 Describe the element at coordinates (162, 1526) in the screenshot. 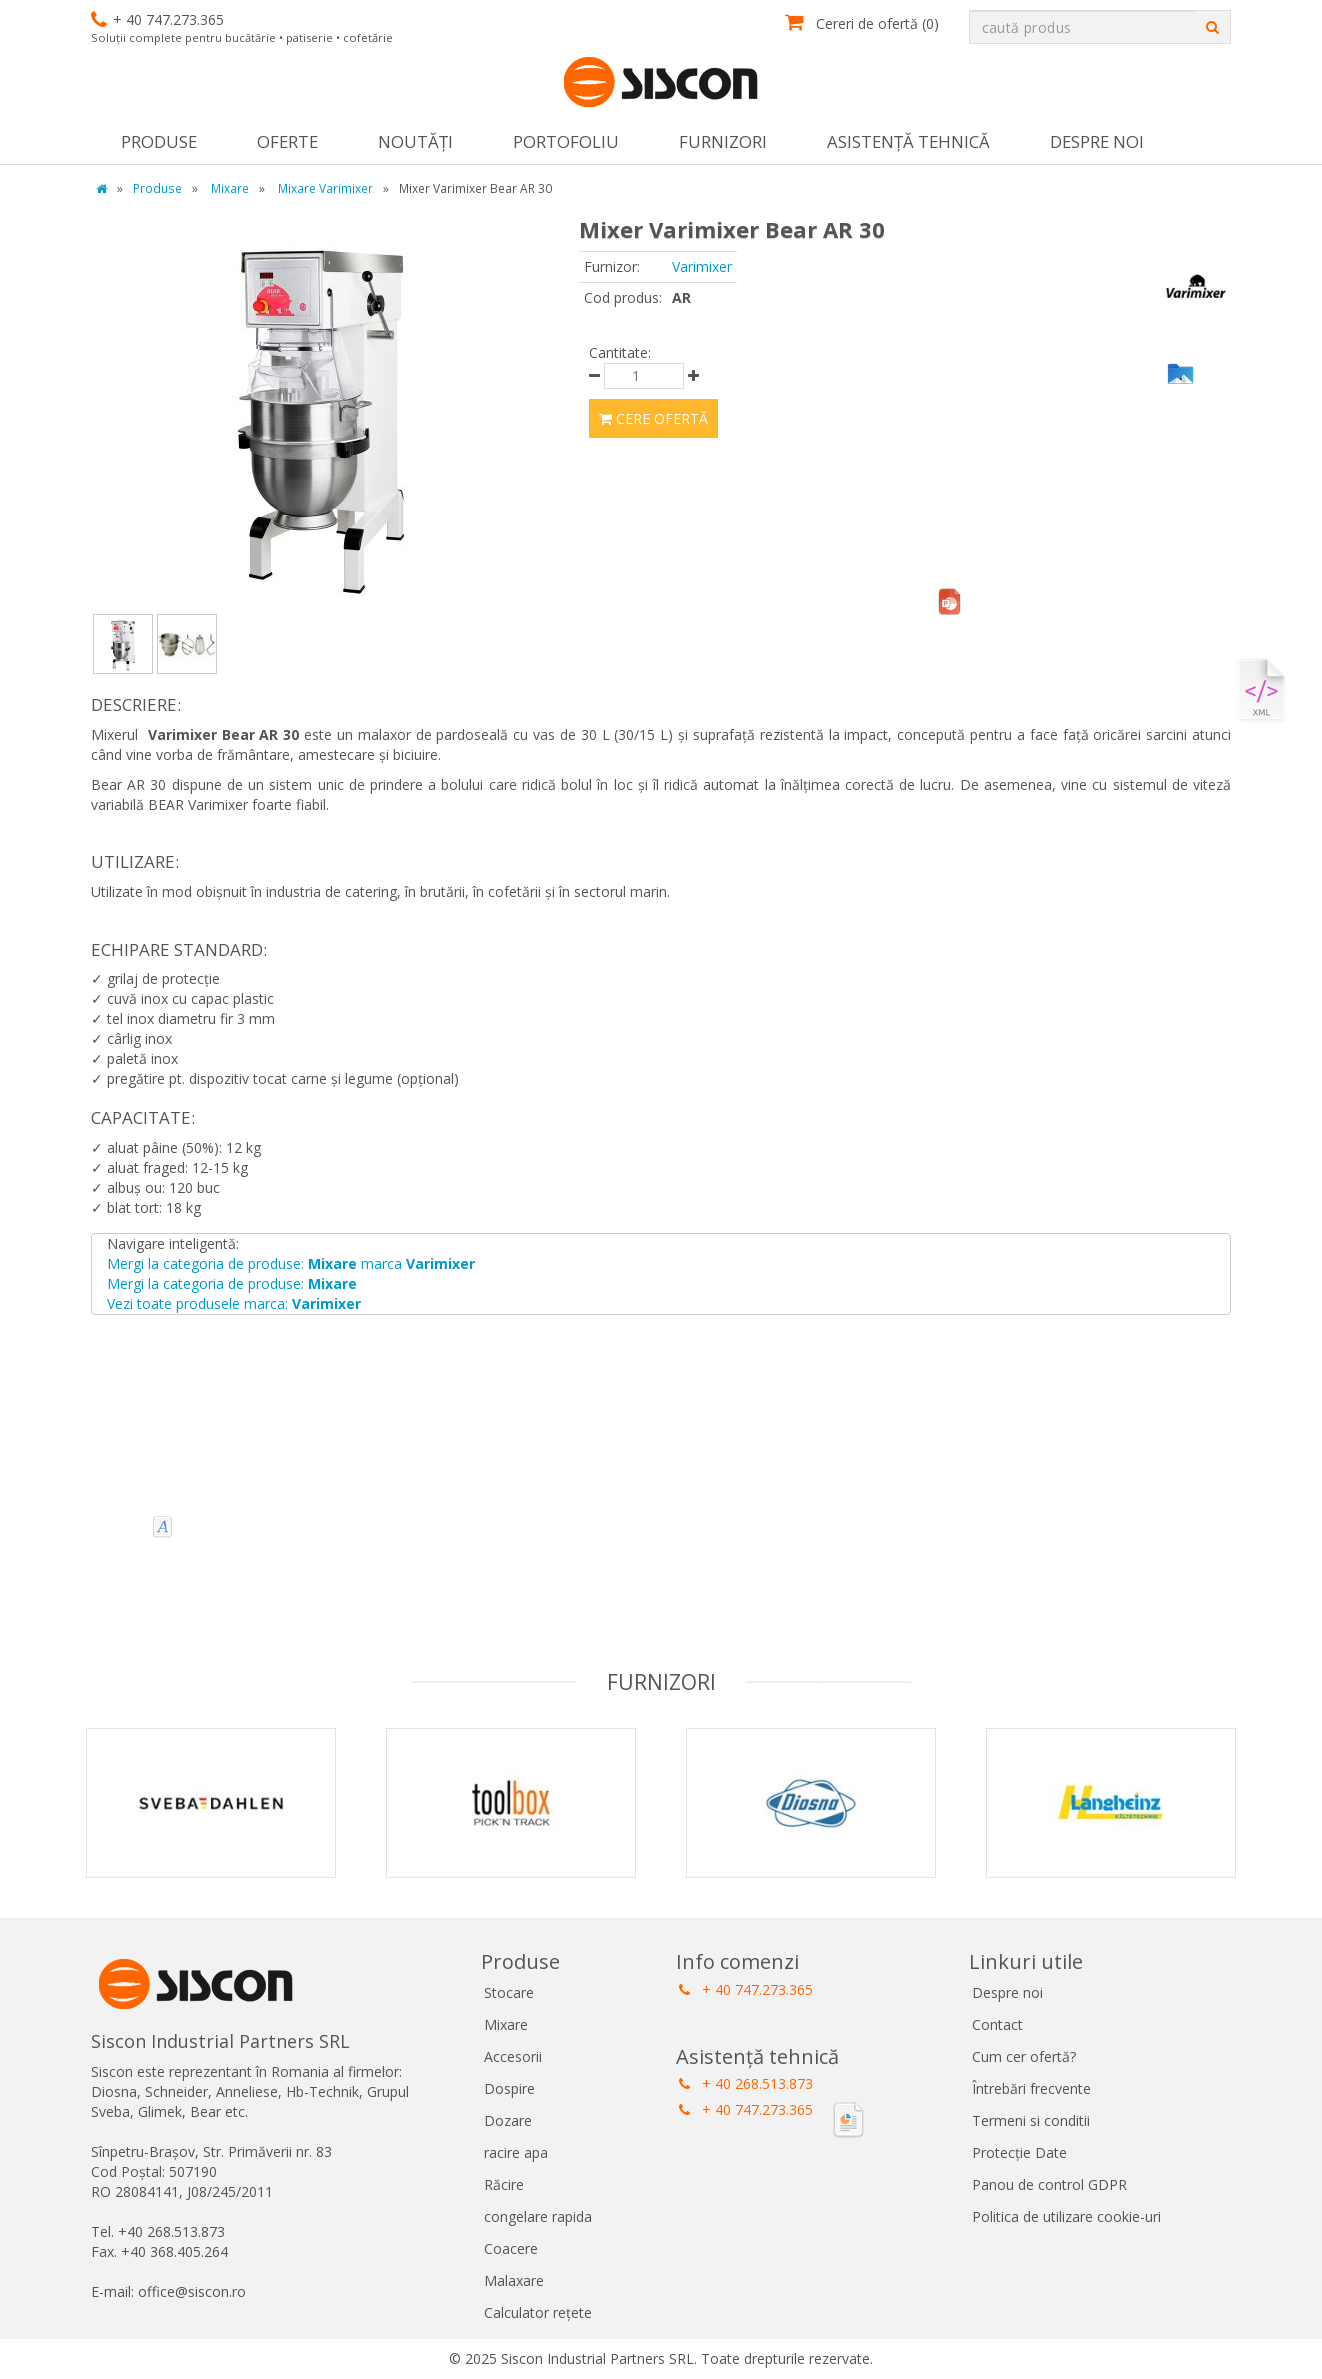

I see `a font file type indicator` at that location.